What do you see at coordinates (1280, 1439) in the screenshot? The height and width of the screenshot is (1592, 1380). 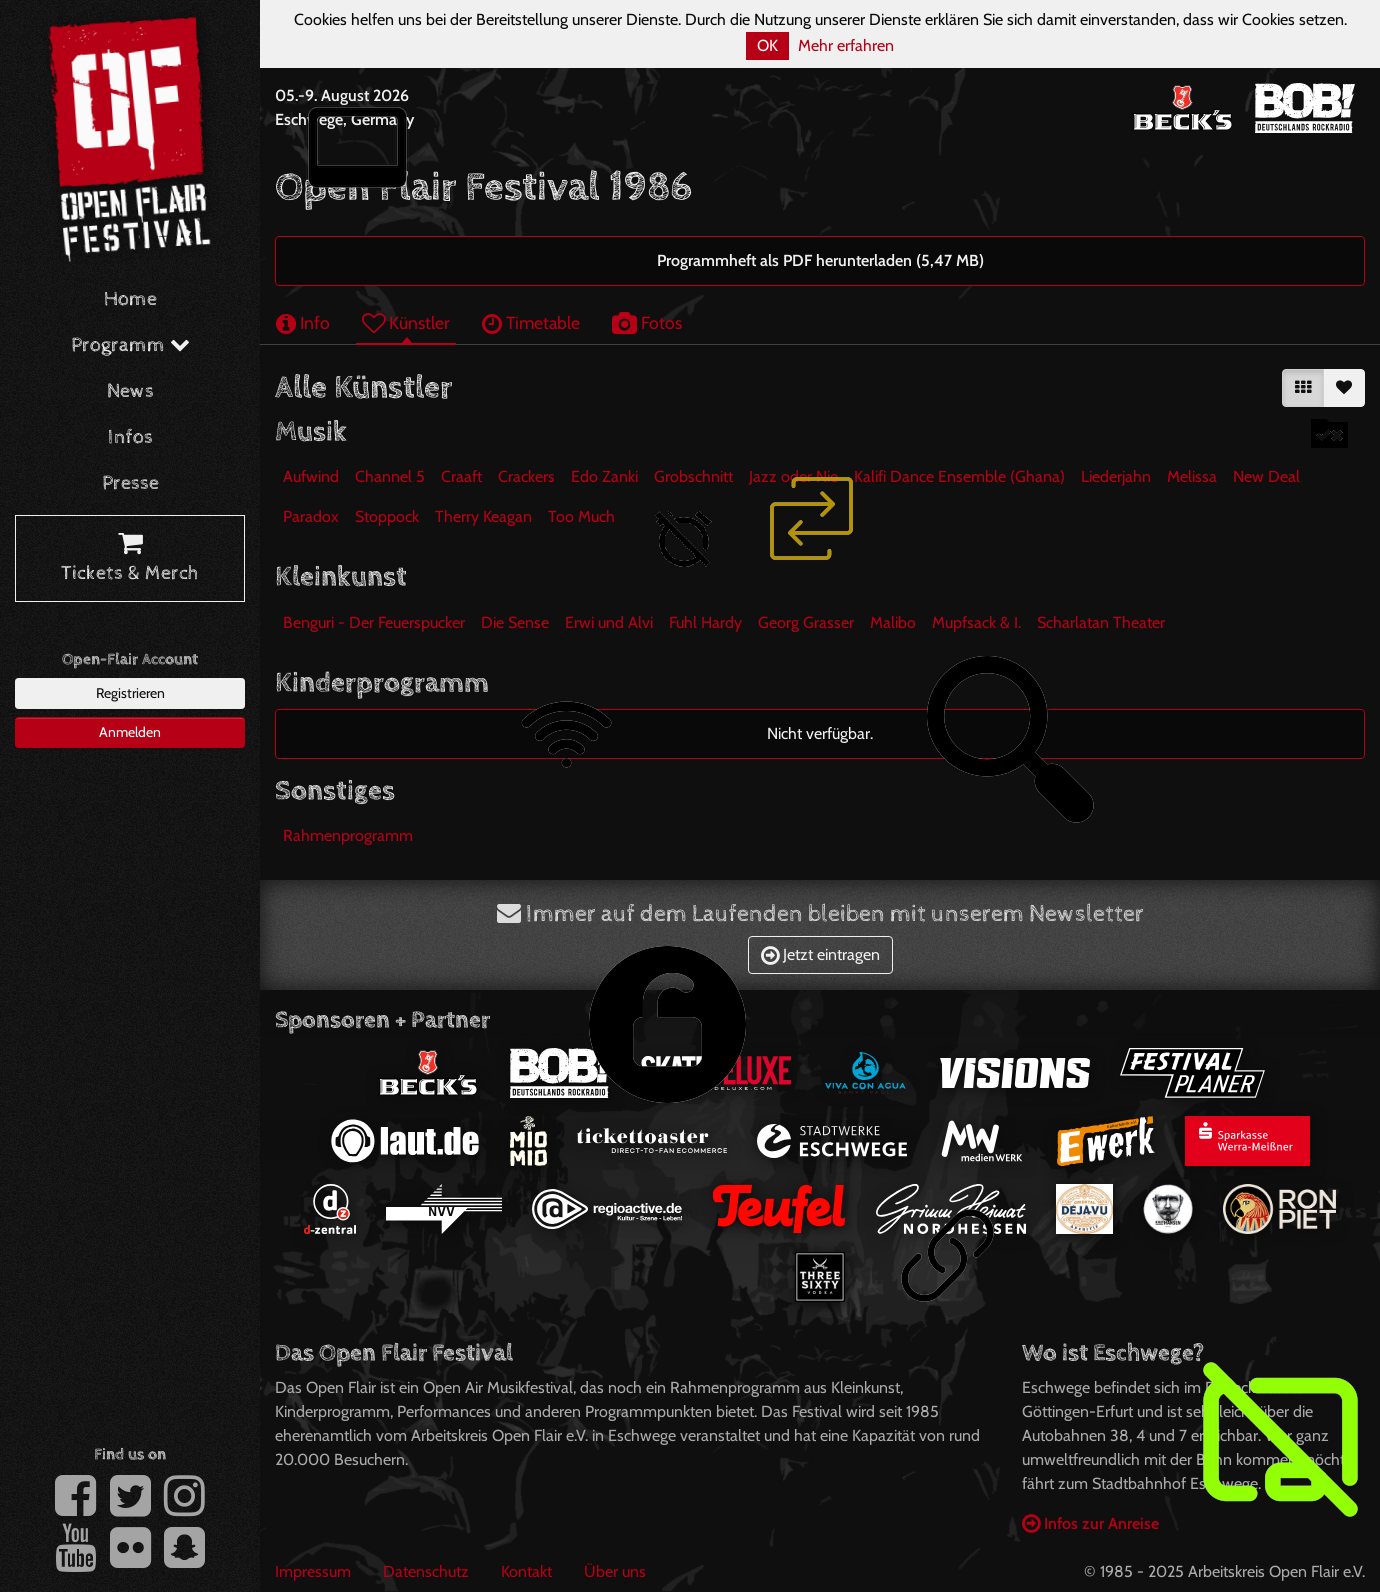 I see `presentation mode disabled` at bounding box center [1280, 1439].